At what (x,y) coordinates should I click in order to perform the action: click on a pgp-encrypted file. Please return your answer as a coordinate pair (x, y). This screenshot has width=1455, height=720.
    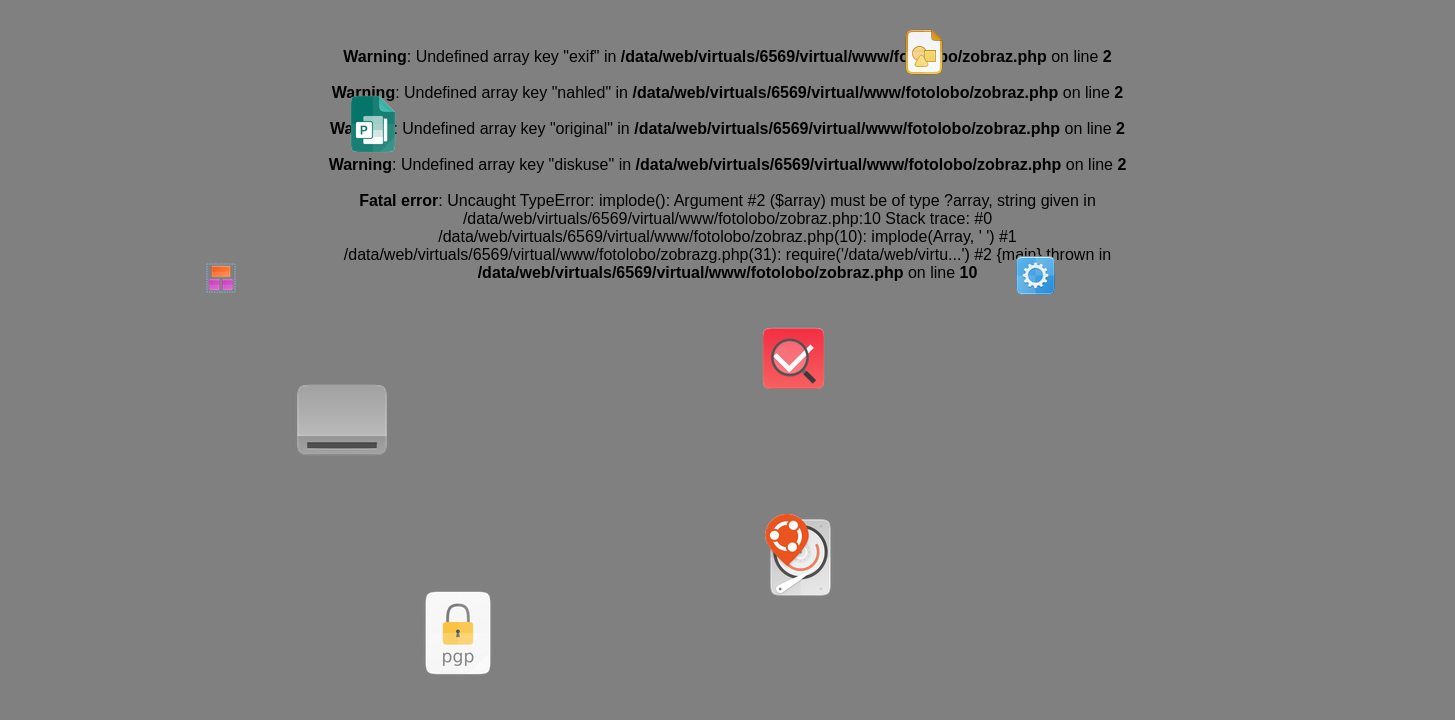
    Looking at the image, I should click on (458, 633).